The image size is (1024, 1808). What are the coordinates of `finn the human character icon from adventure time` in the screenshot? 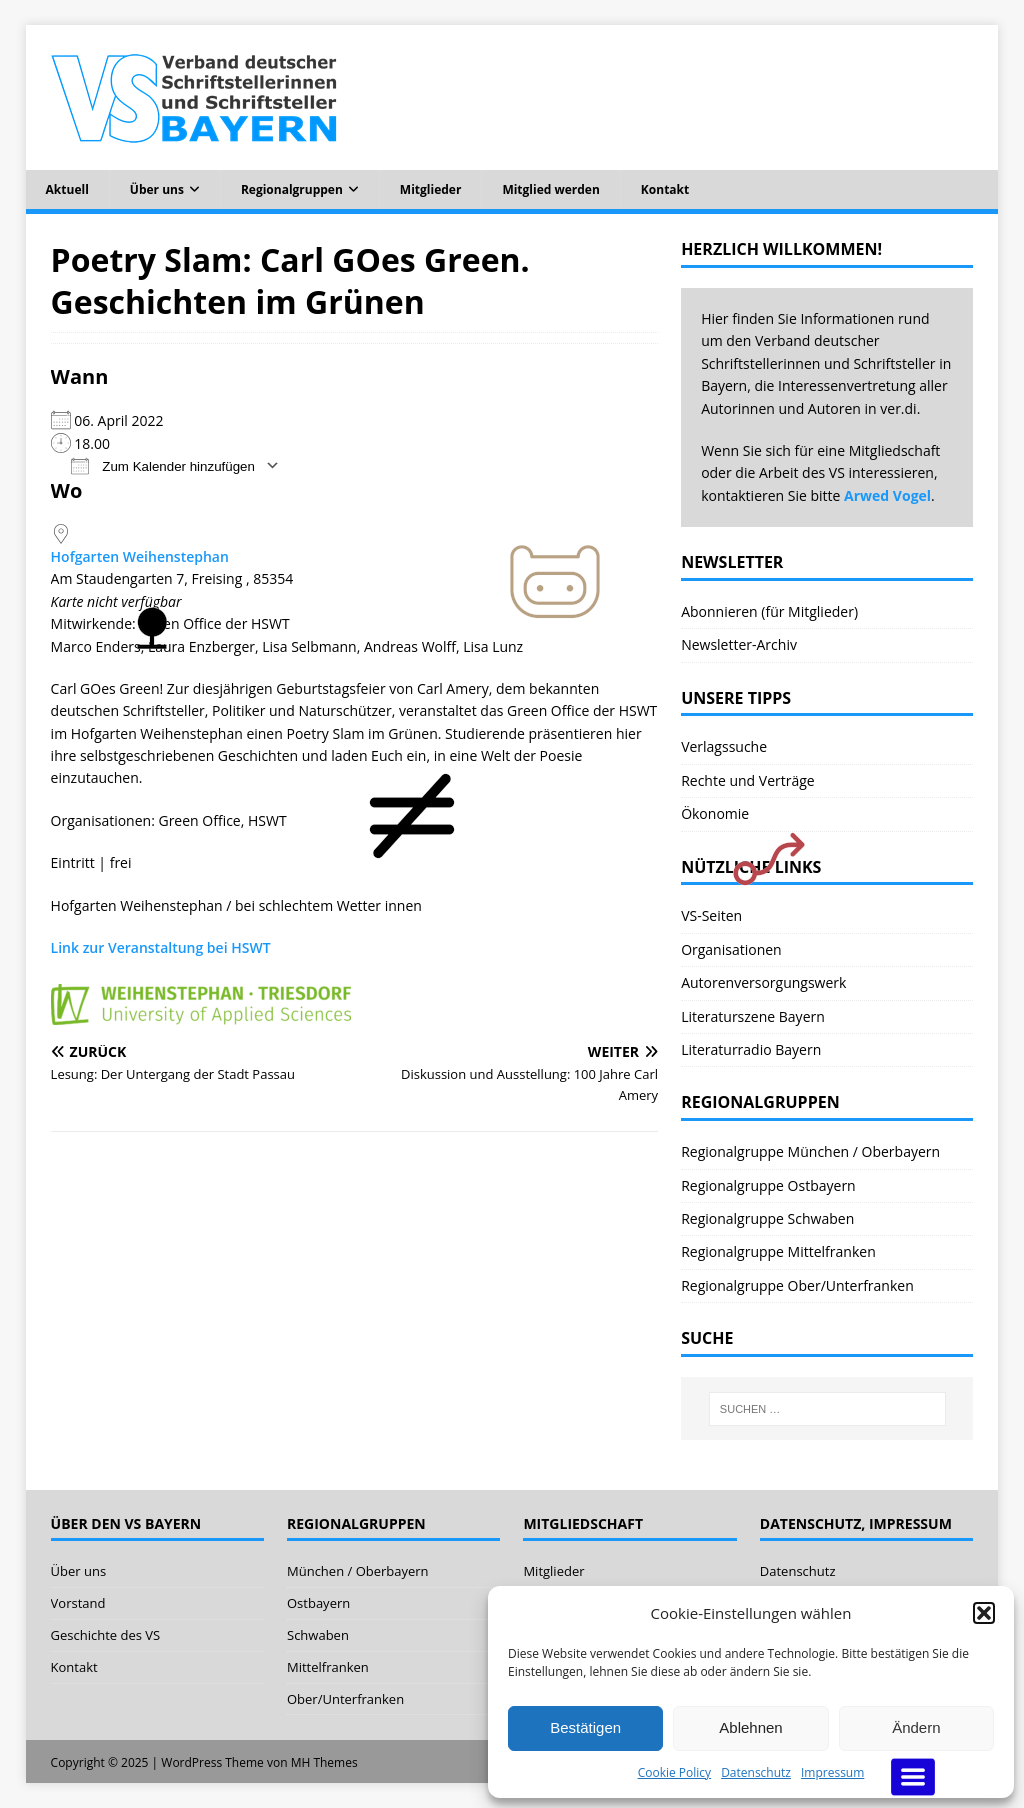 It's located at (555, 580).